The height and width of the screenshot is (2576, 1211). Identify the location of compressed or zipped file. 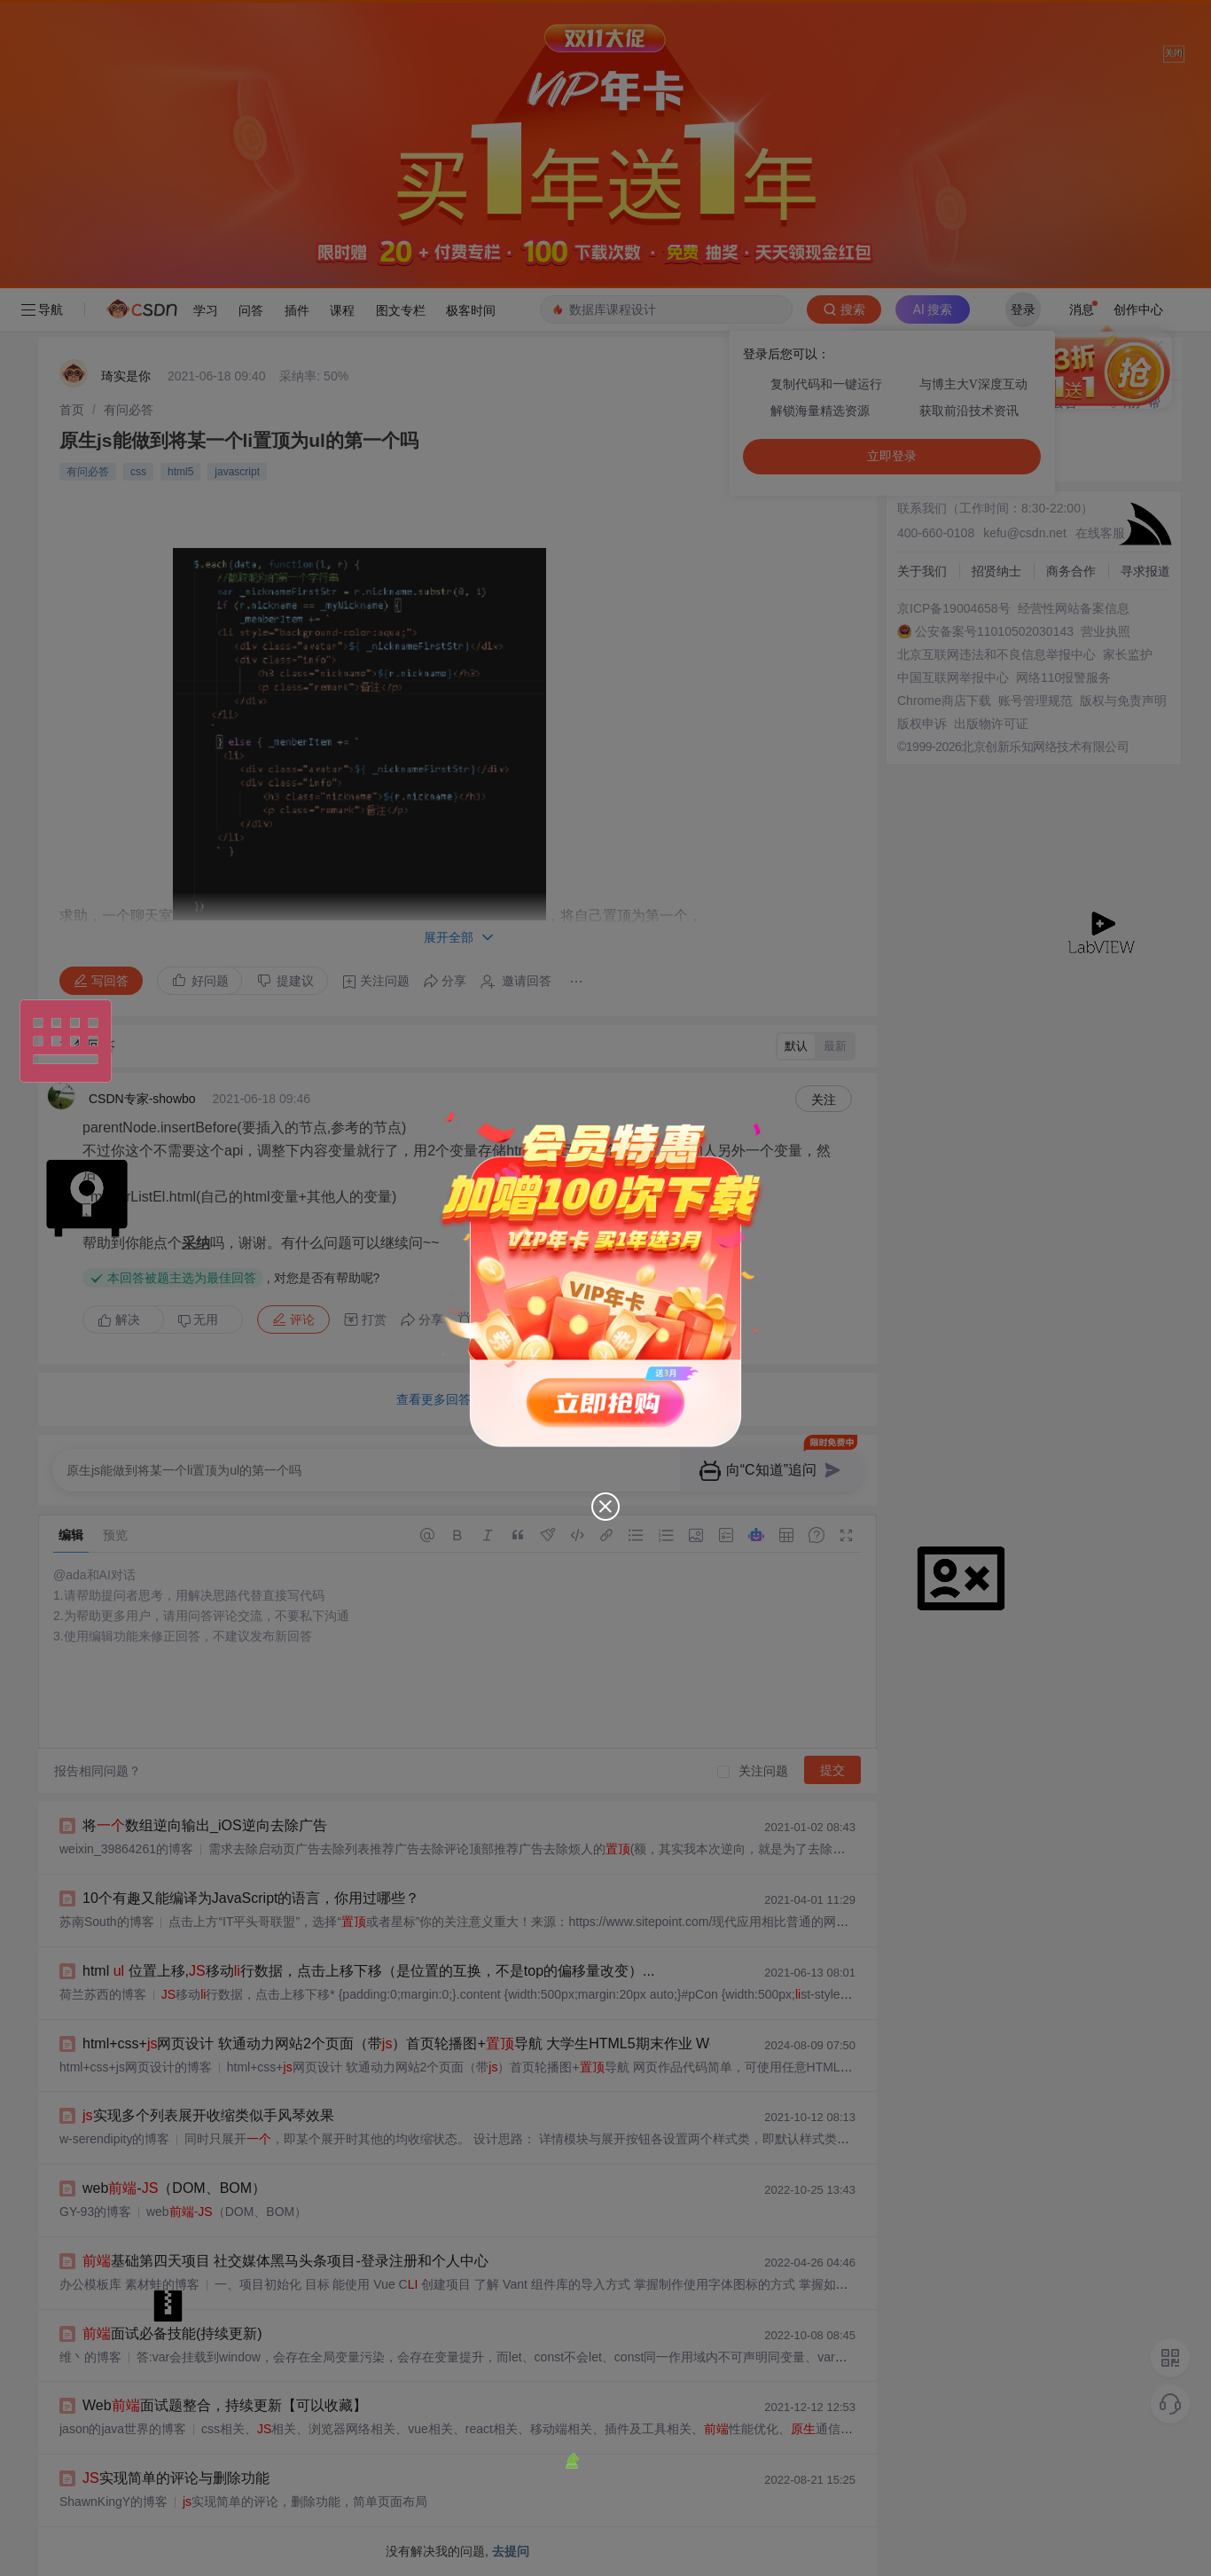
(168, 2306).